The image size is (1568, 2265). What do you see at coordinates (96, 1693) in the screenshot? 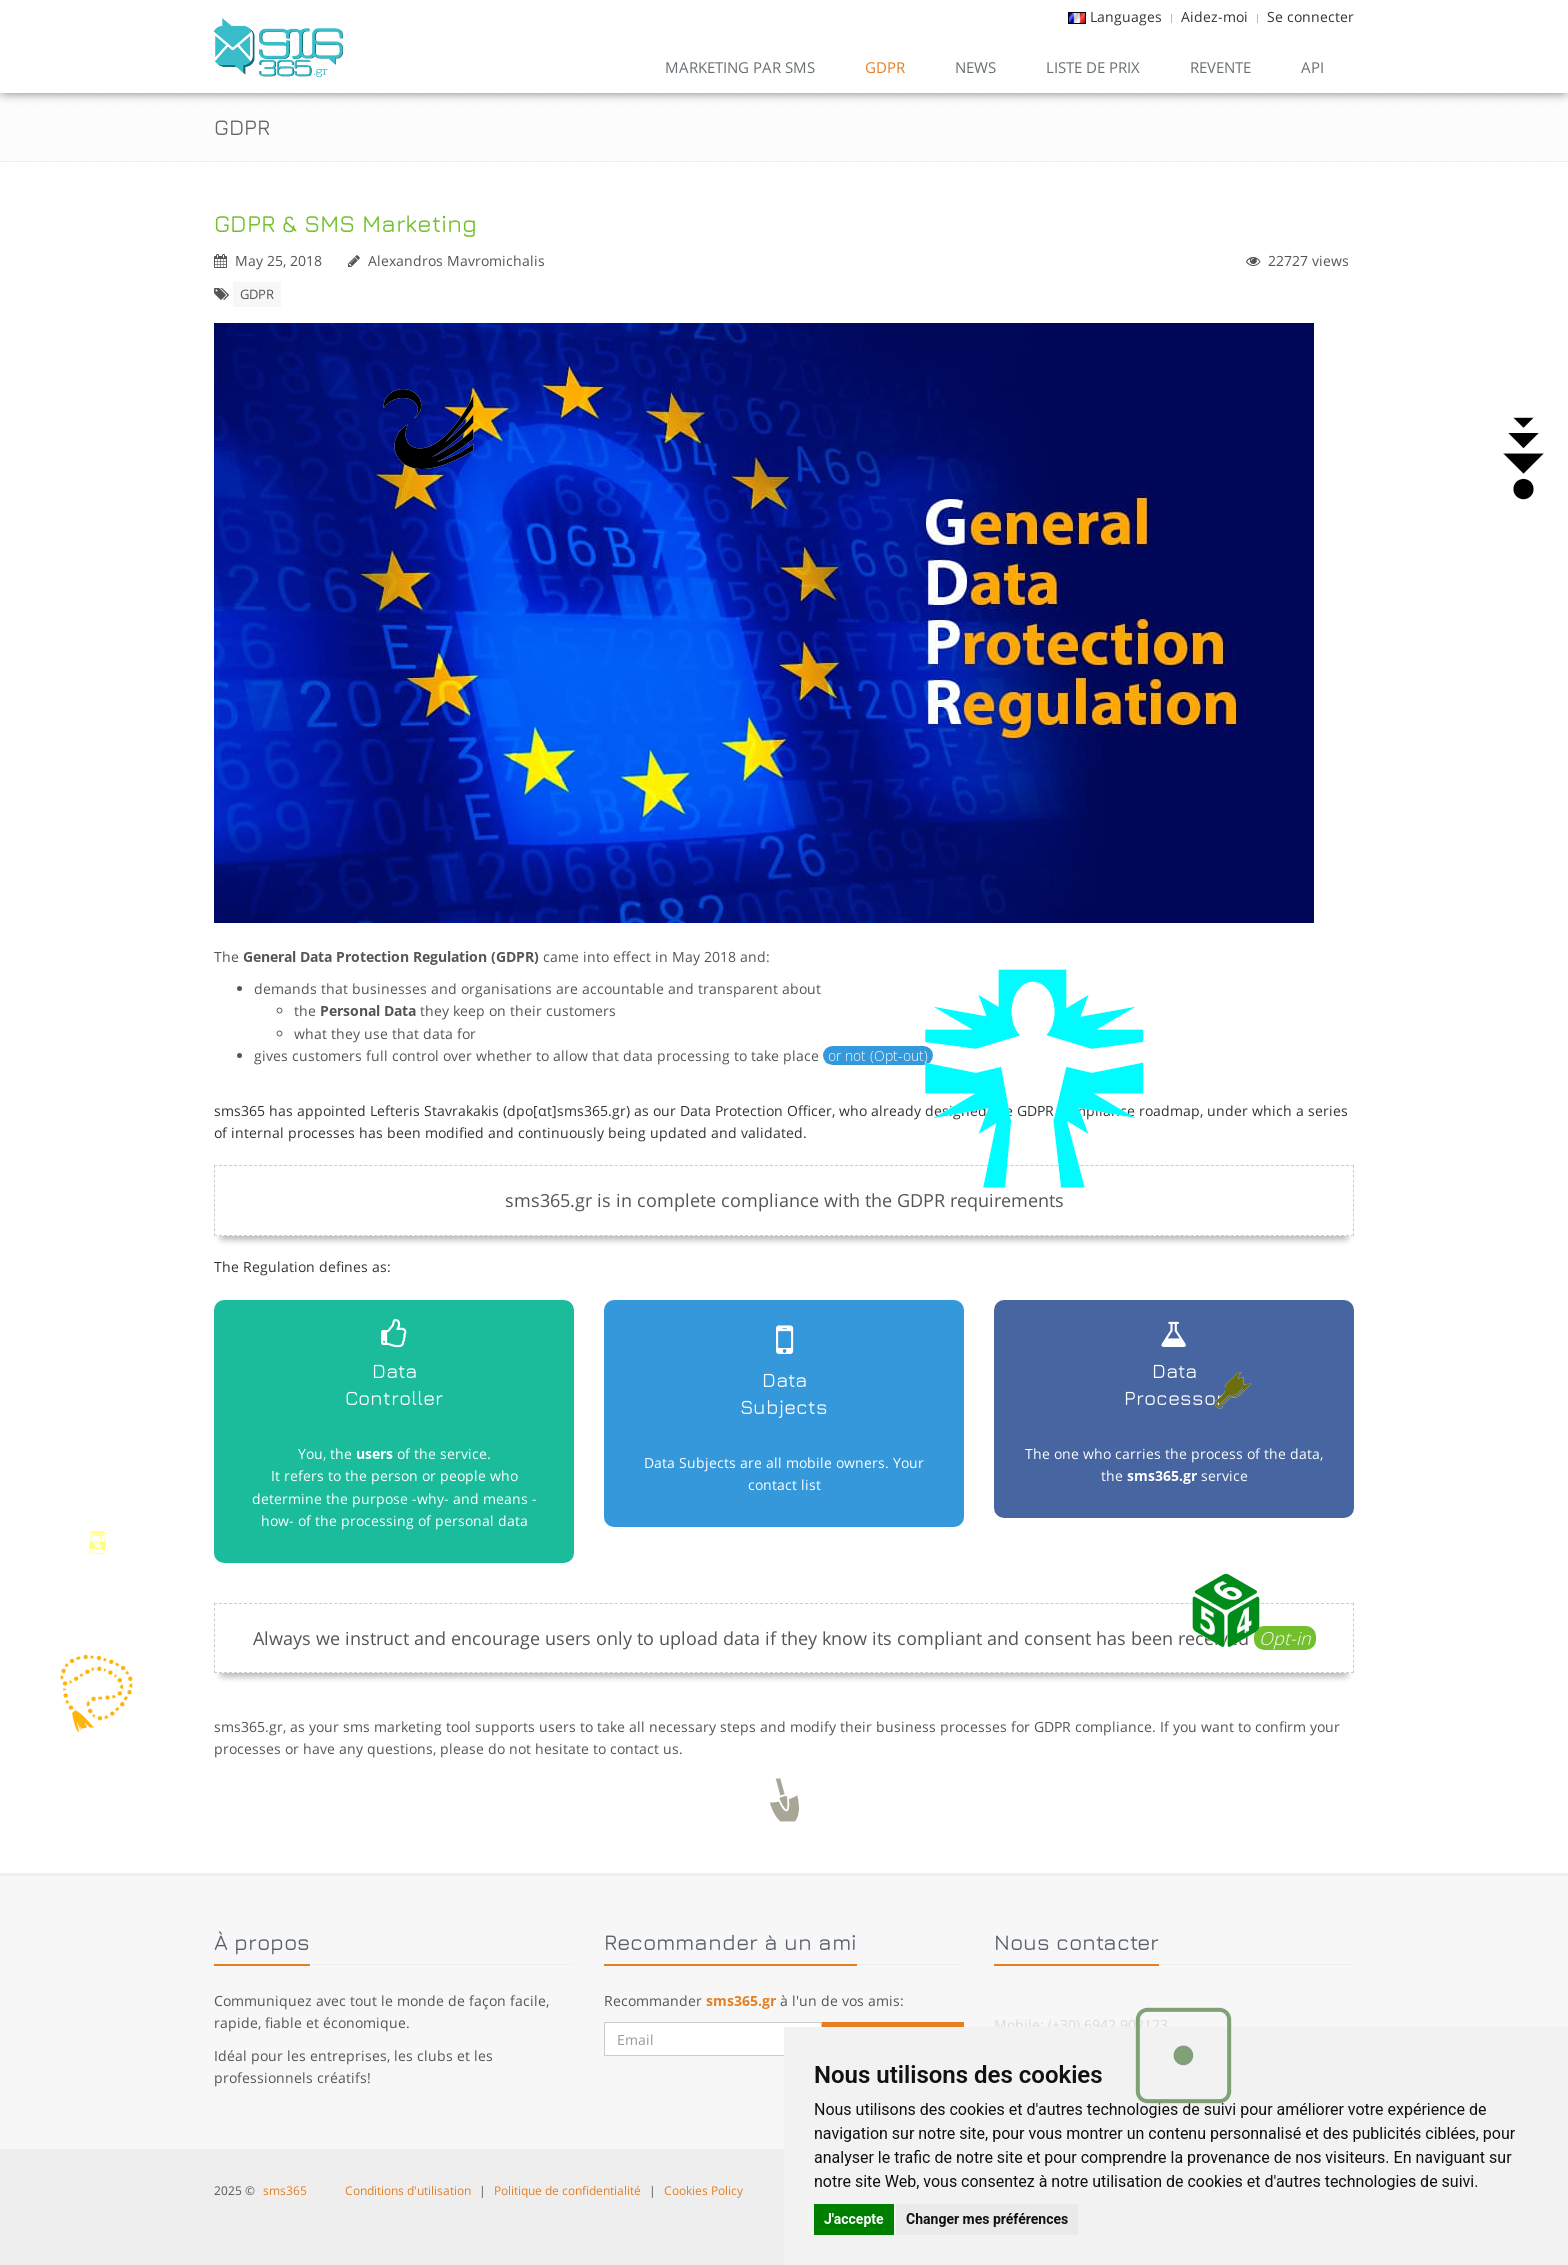
I see `access prayer or meditation features` at bounding box center [96, 1693].